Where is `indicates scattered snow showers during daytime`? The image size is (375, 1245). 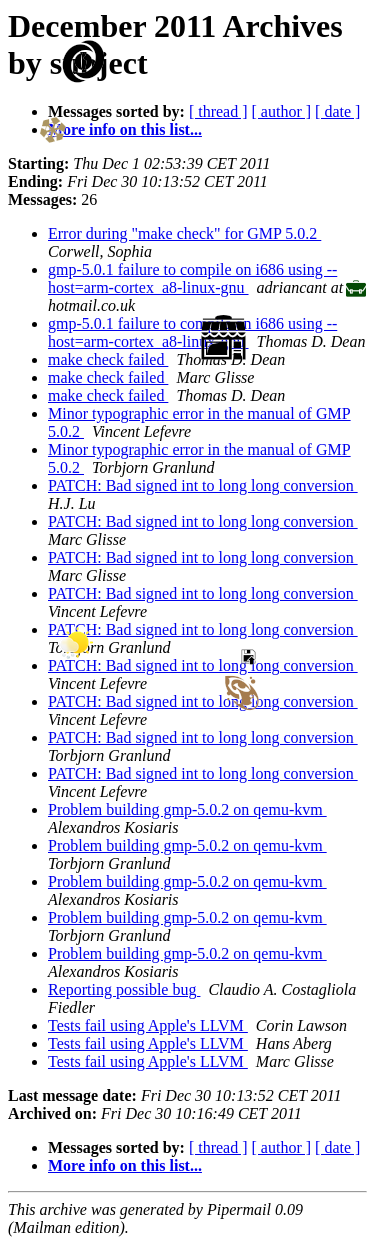
indicates scattered snow showers during daytime is located at coordinates (76, 643).